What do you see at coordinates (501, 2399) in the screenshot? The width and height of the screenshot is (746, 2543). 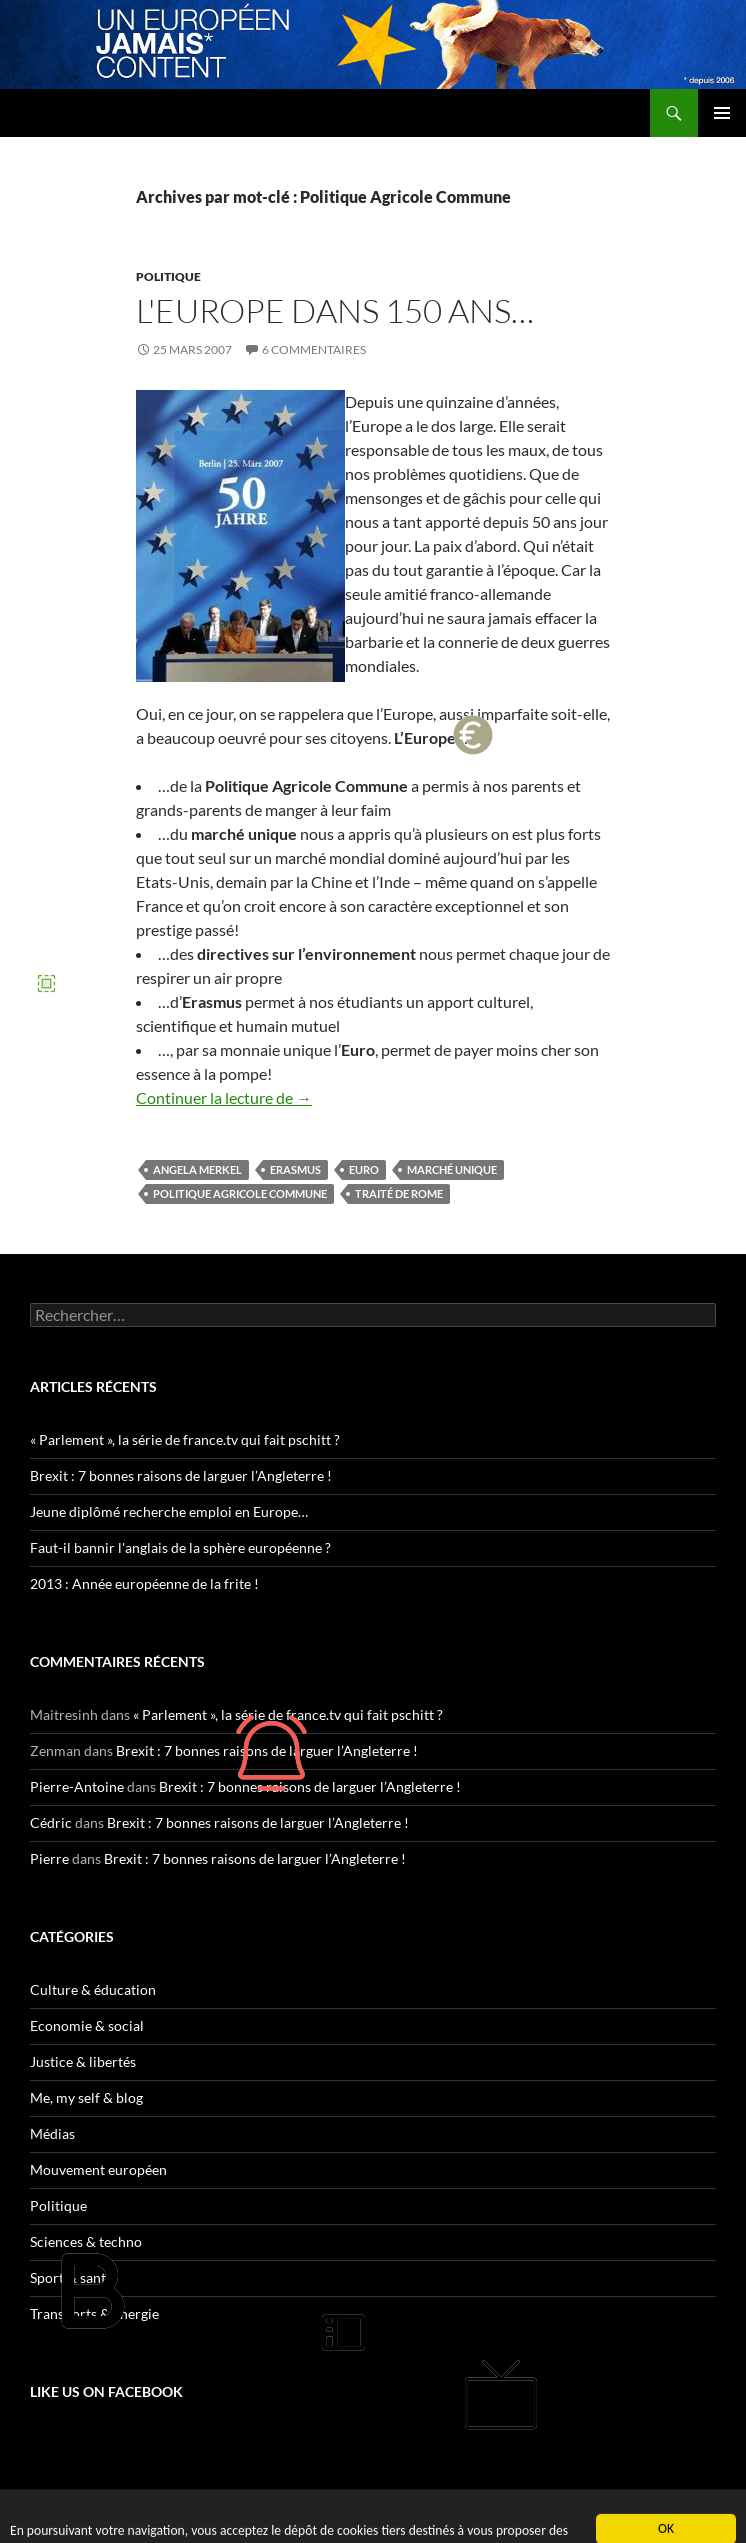 I see `access tv or video streaming content` at bounding box center [501, 2399].